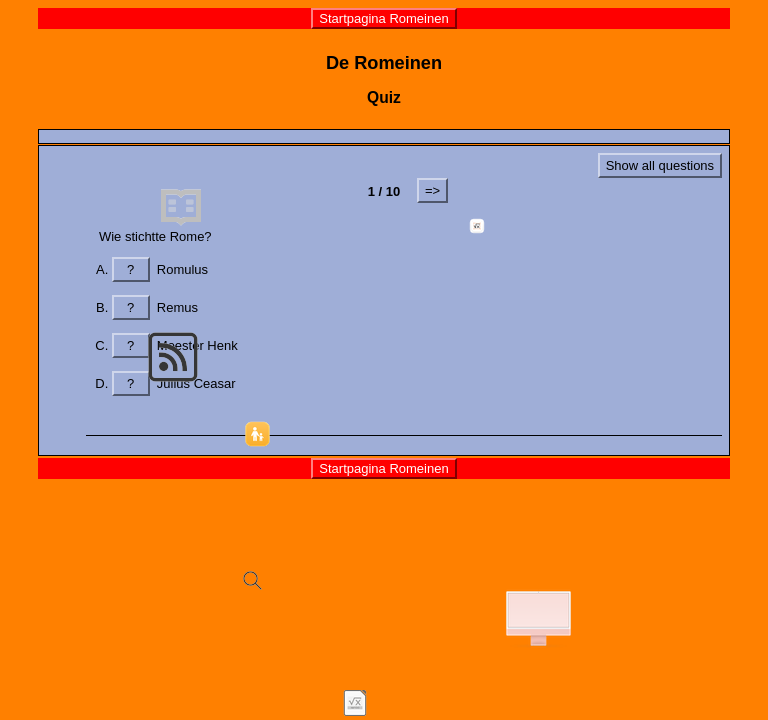 This screenshot has height=720, width=768. What do you see at coordinates (355, 703) in the screenshot?
I see `open a libreoffice math formula document` at bounding box center [355, 703].